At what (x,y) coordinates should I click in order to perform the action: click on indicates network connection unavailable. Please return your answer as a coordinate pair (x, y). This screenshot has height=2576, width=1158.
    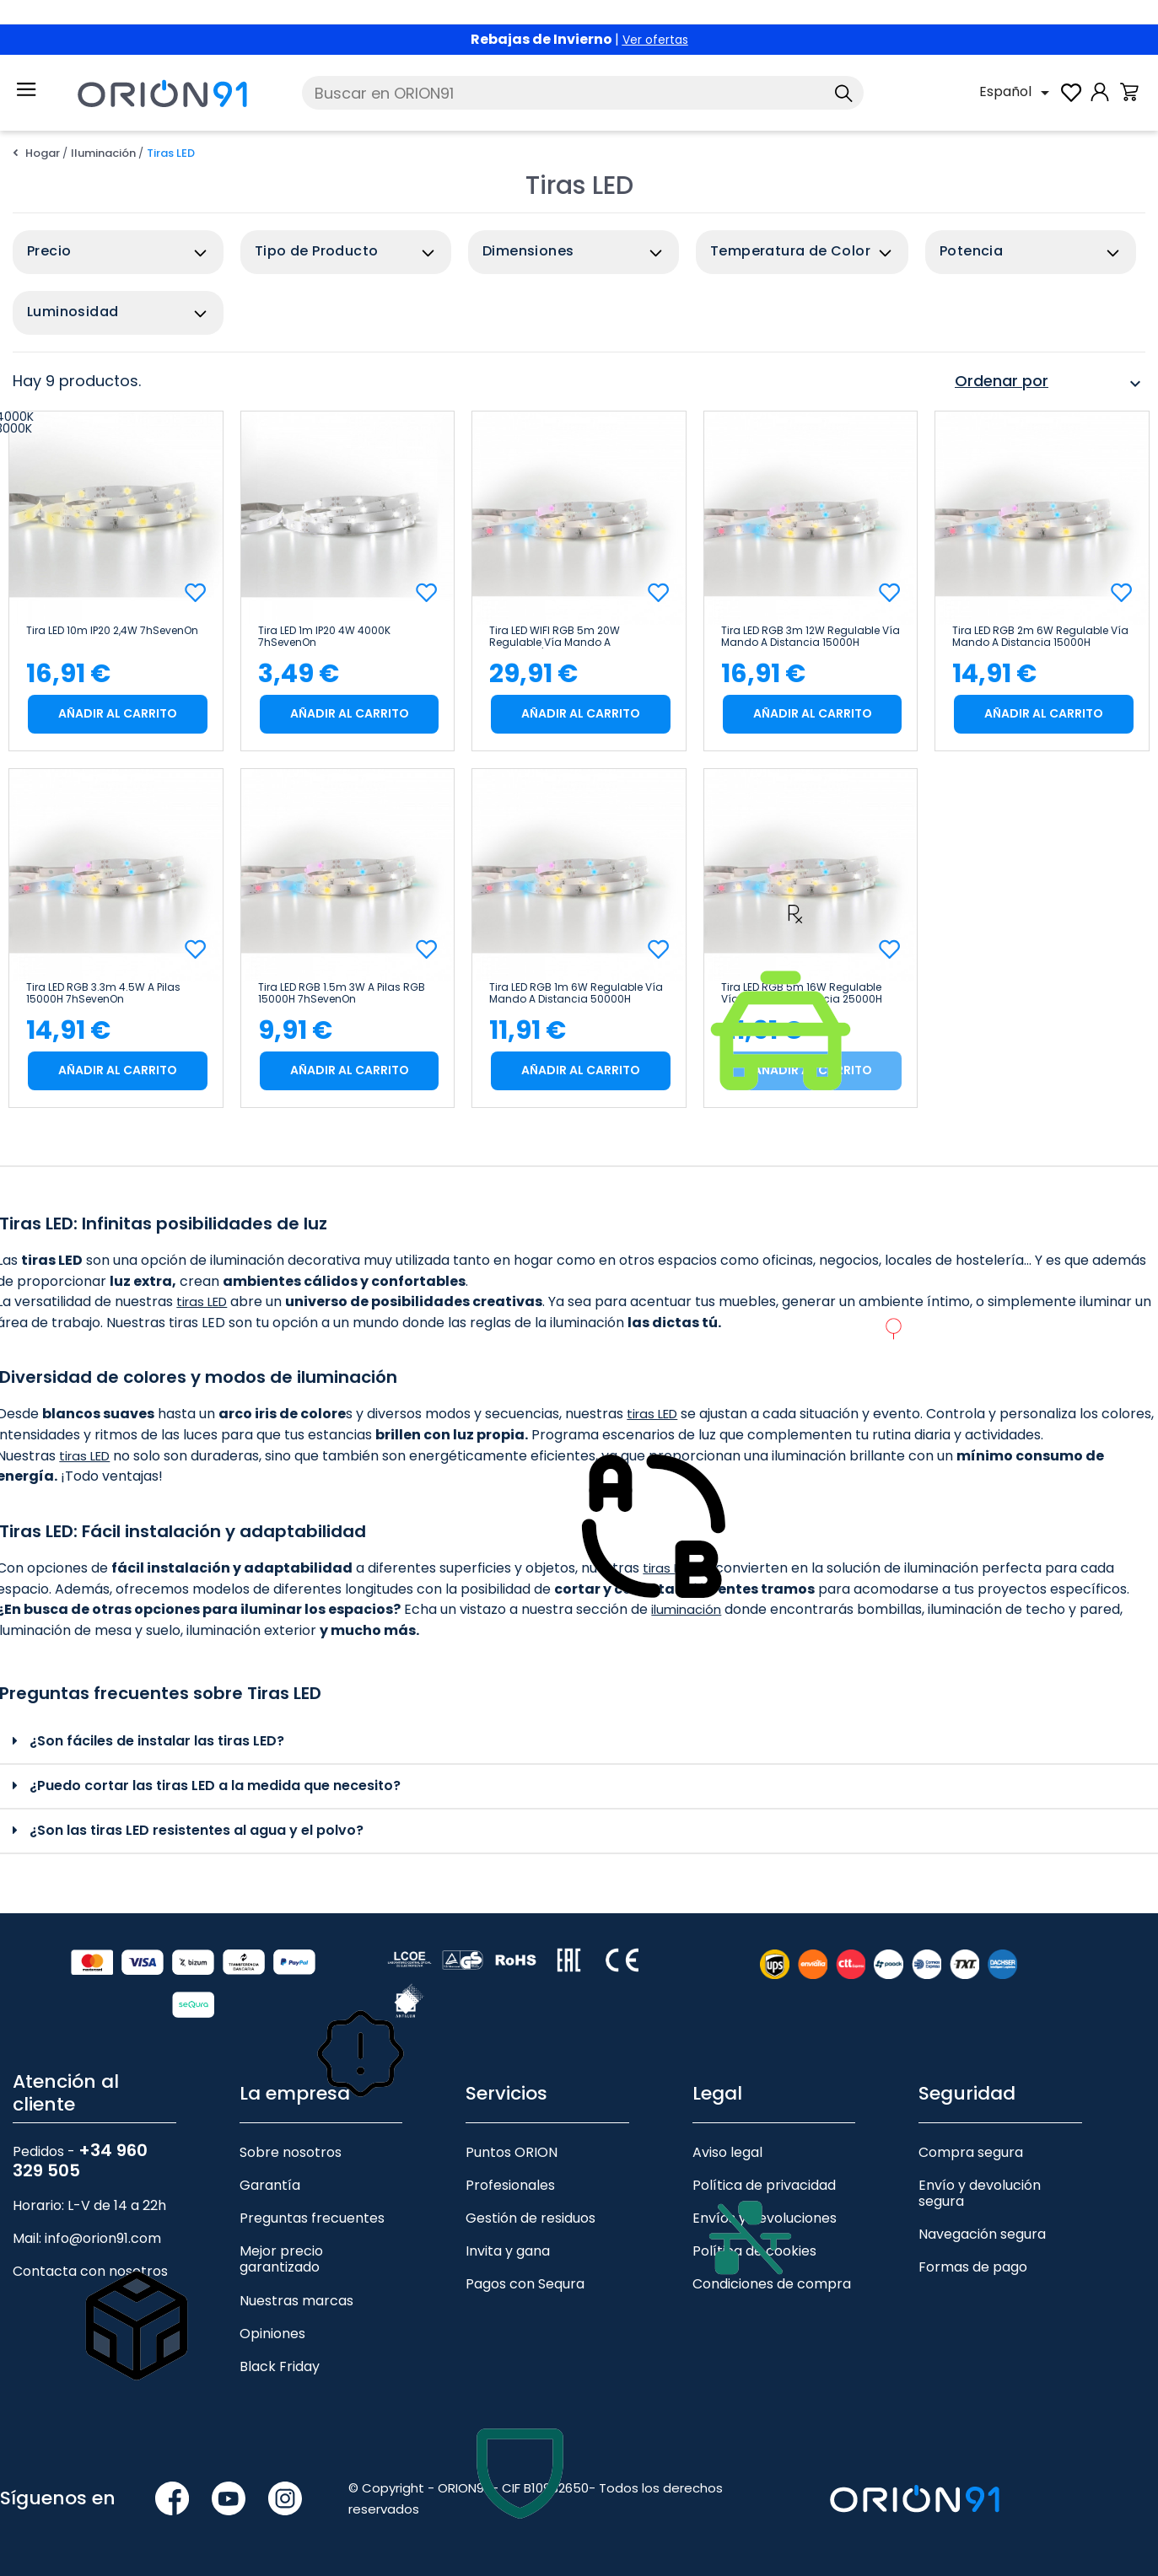
    Looking at the image, I should click on (750, 2239).